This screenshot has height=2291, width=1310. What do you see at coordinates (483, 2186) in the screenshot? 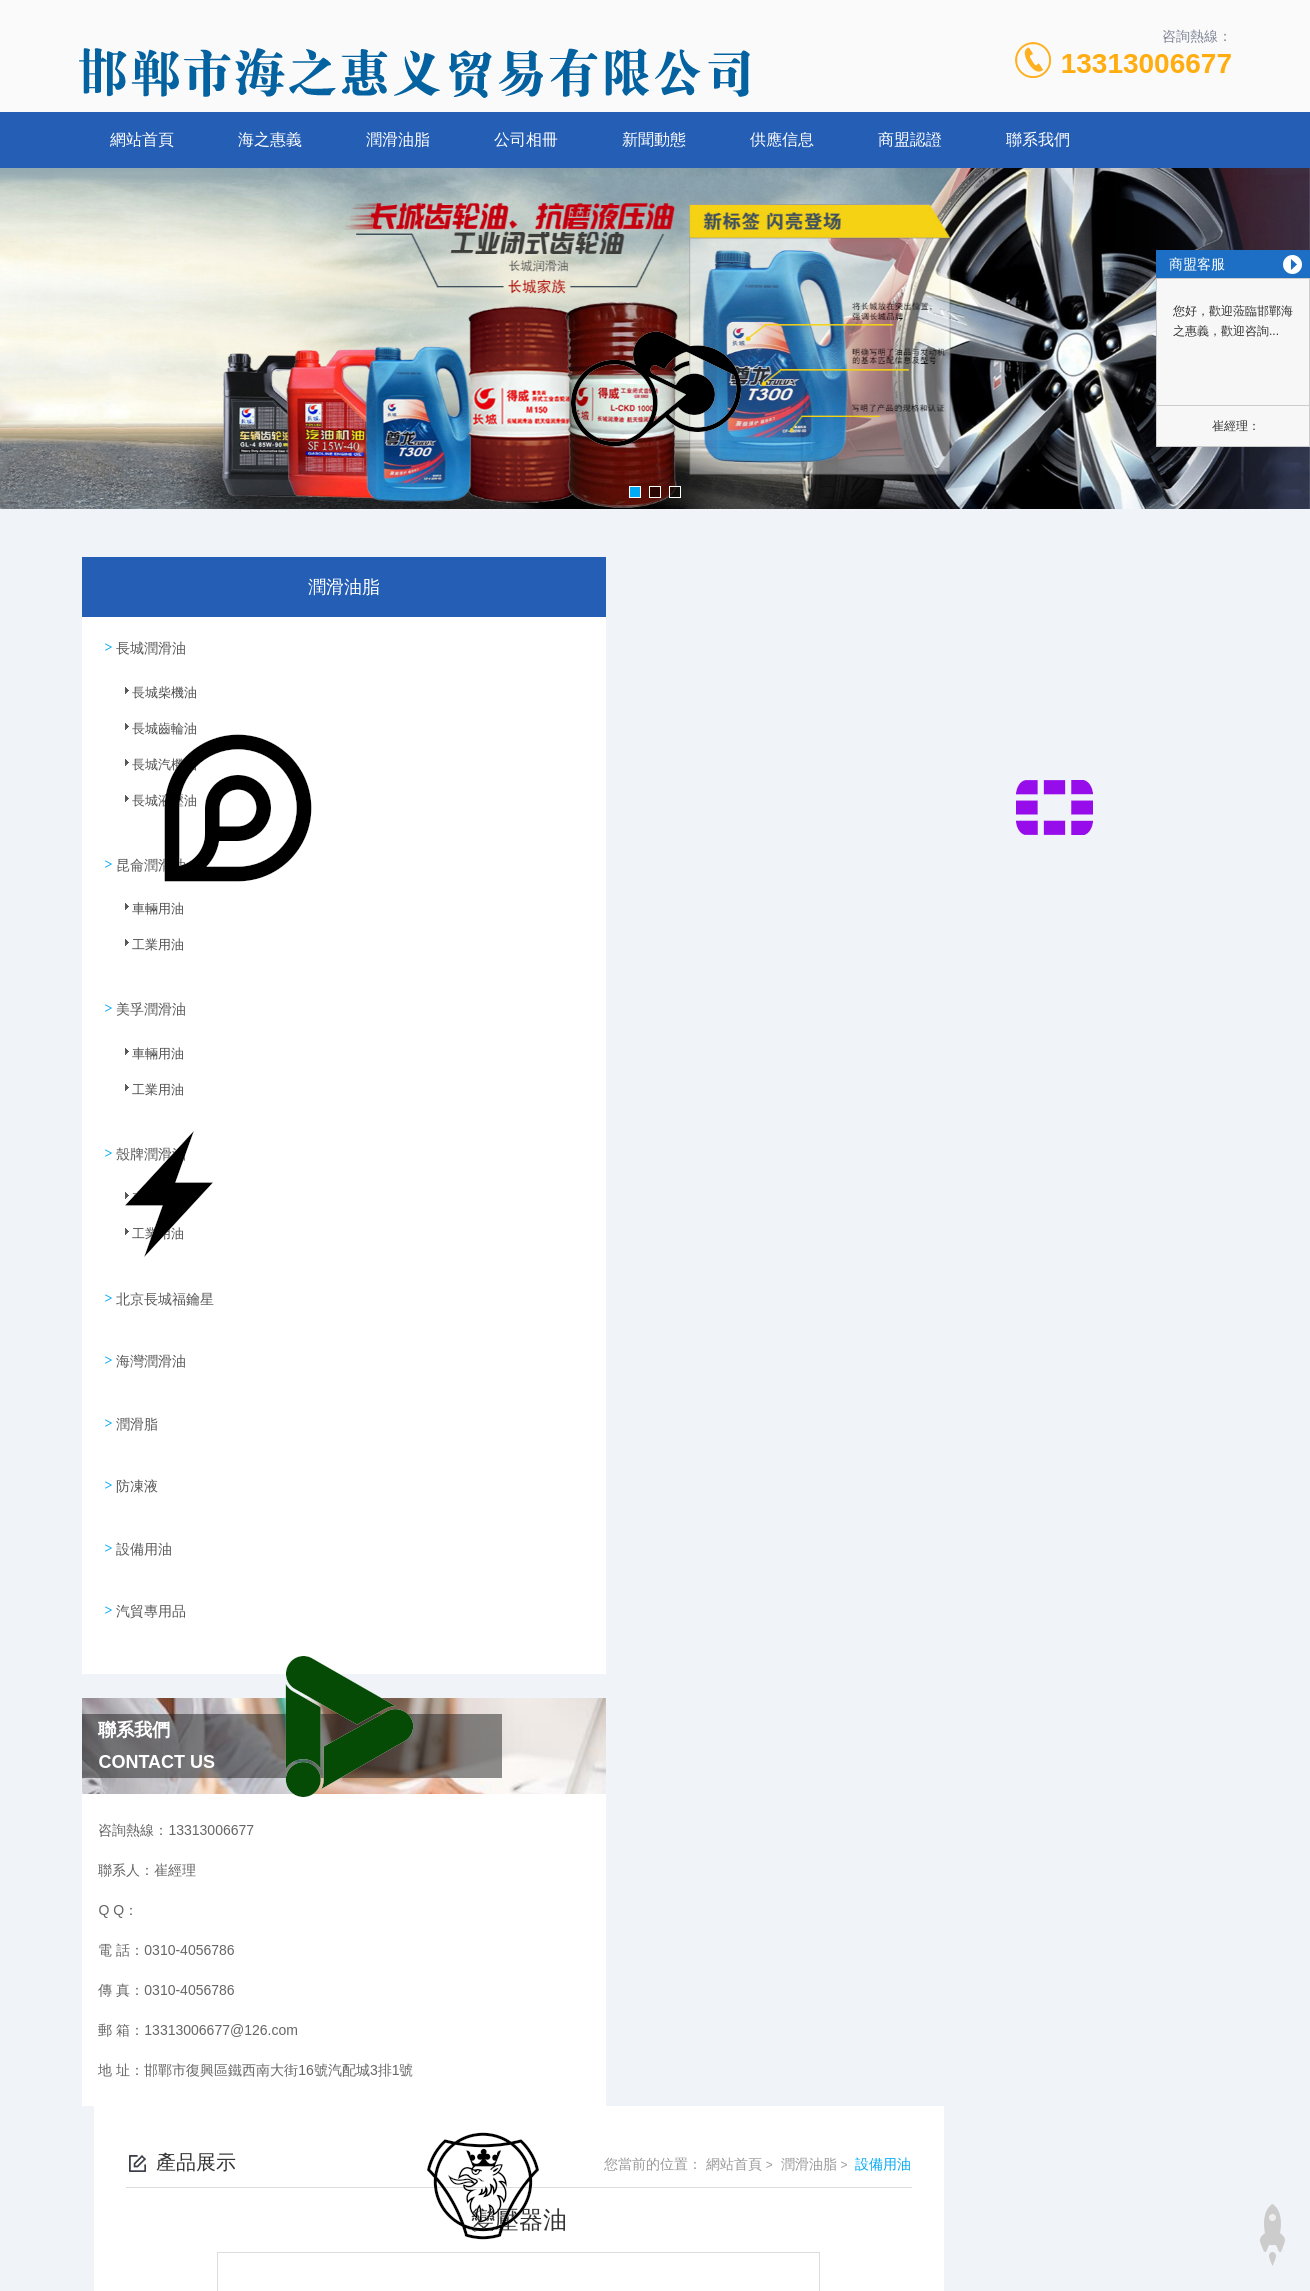
I see `scania brand logo` at bounding box center [483, 2186].